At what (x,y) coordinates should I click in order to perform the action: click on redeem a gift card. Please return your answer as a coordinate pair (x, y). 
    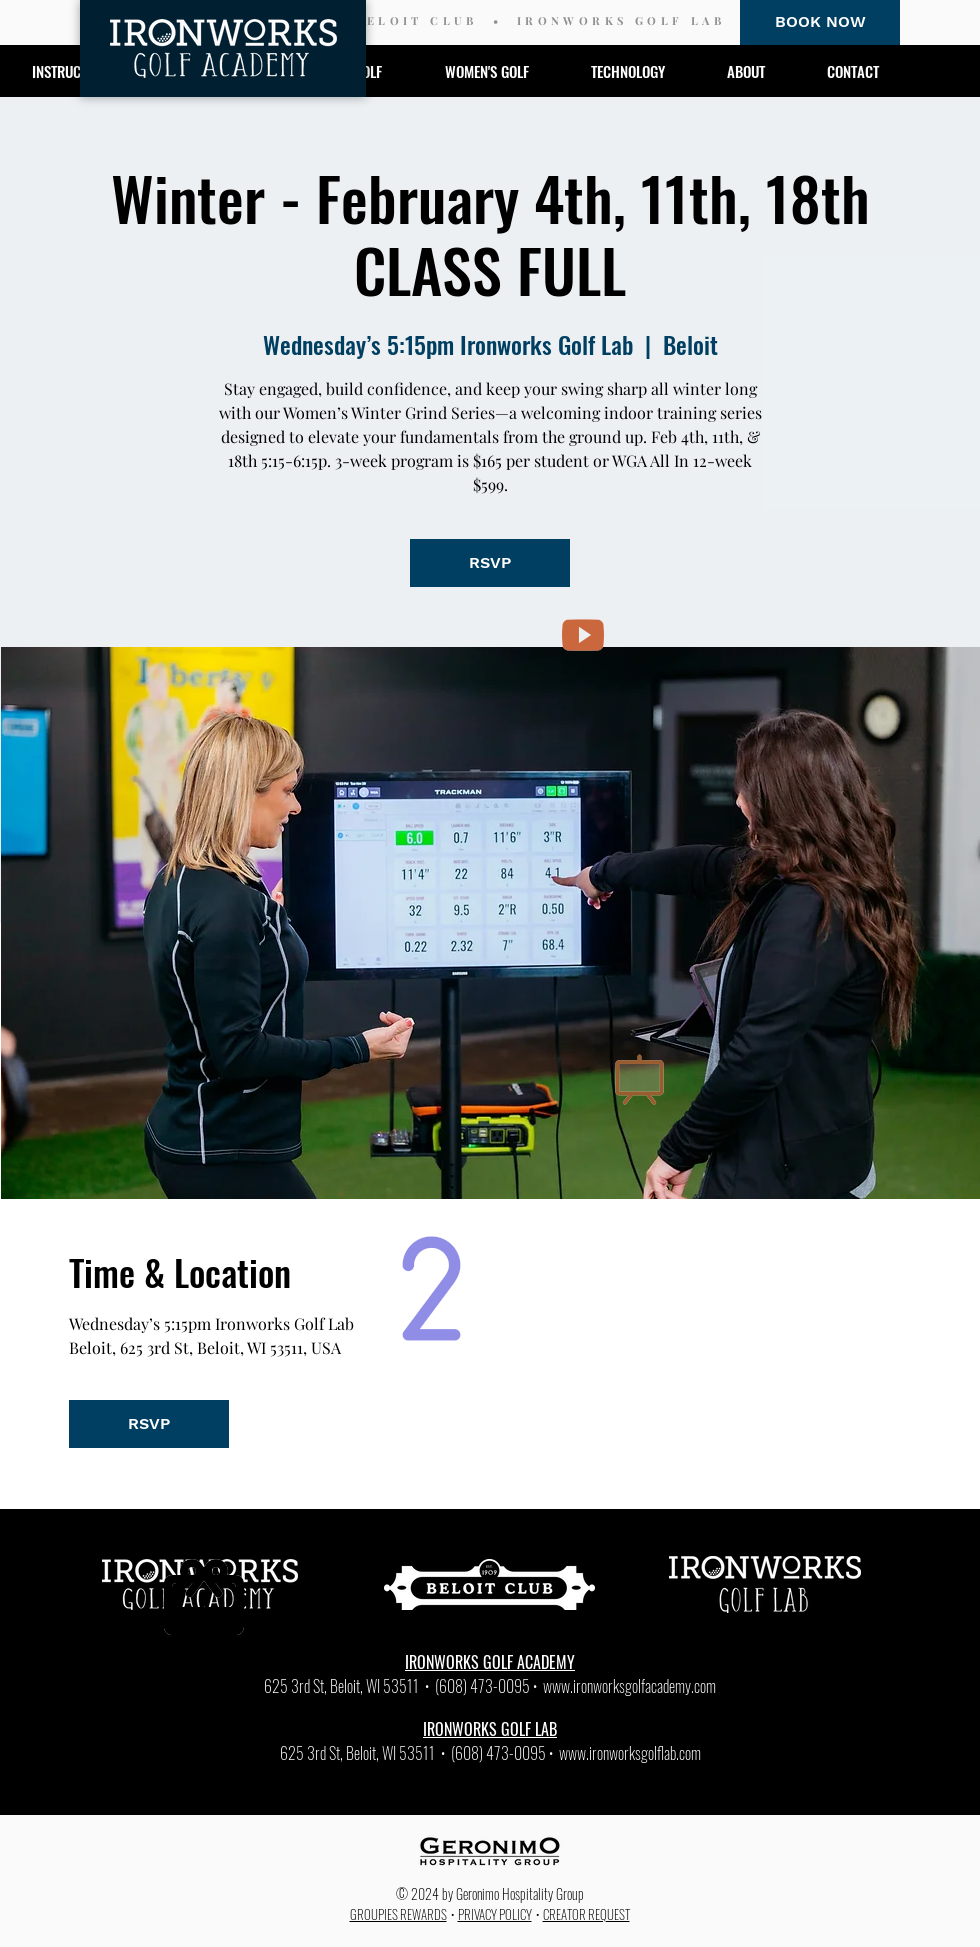
    Looking at the image, I should click on (204, 1599).